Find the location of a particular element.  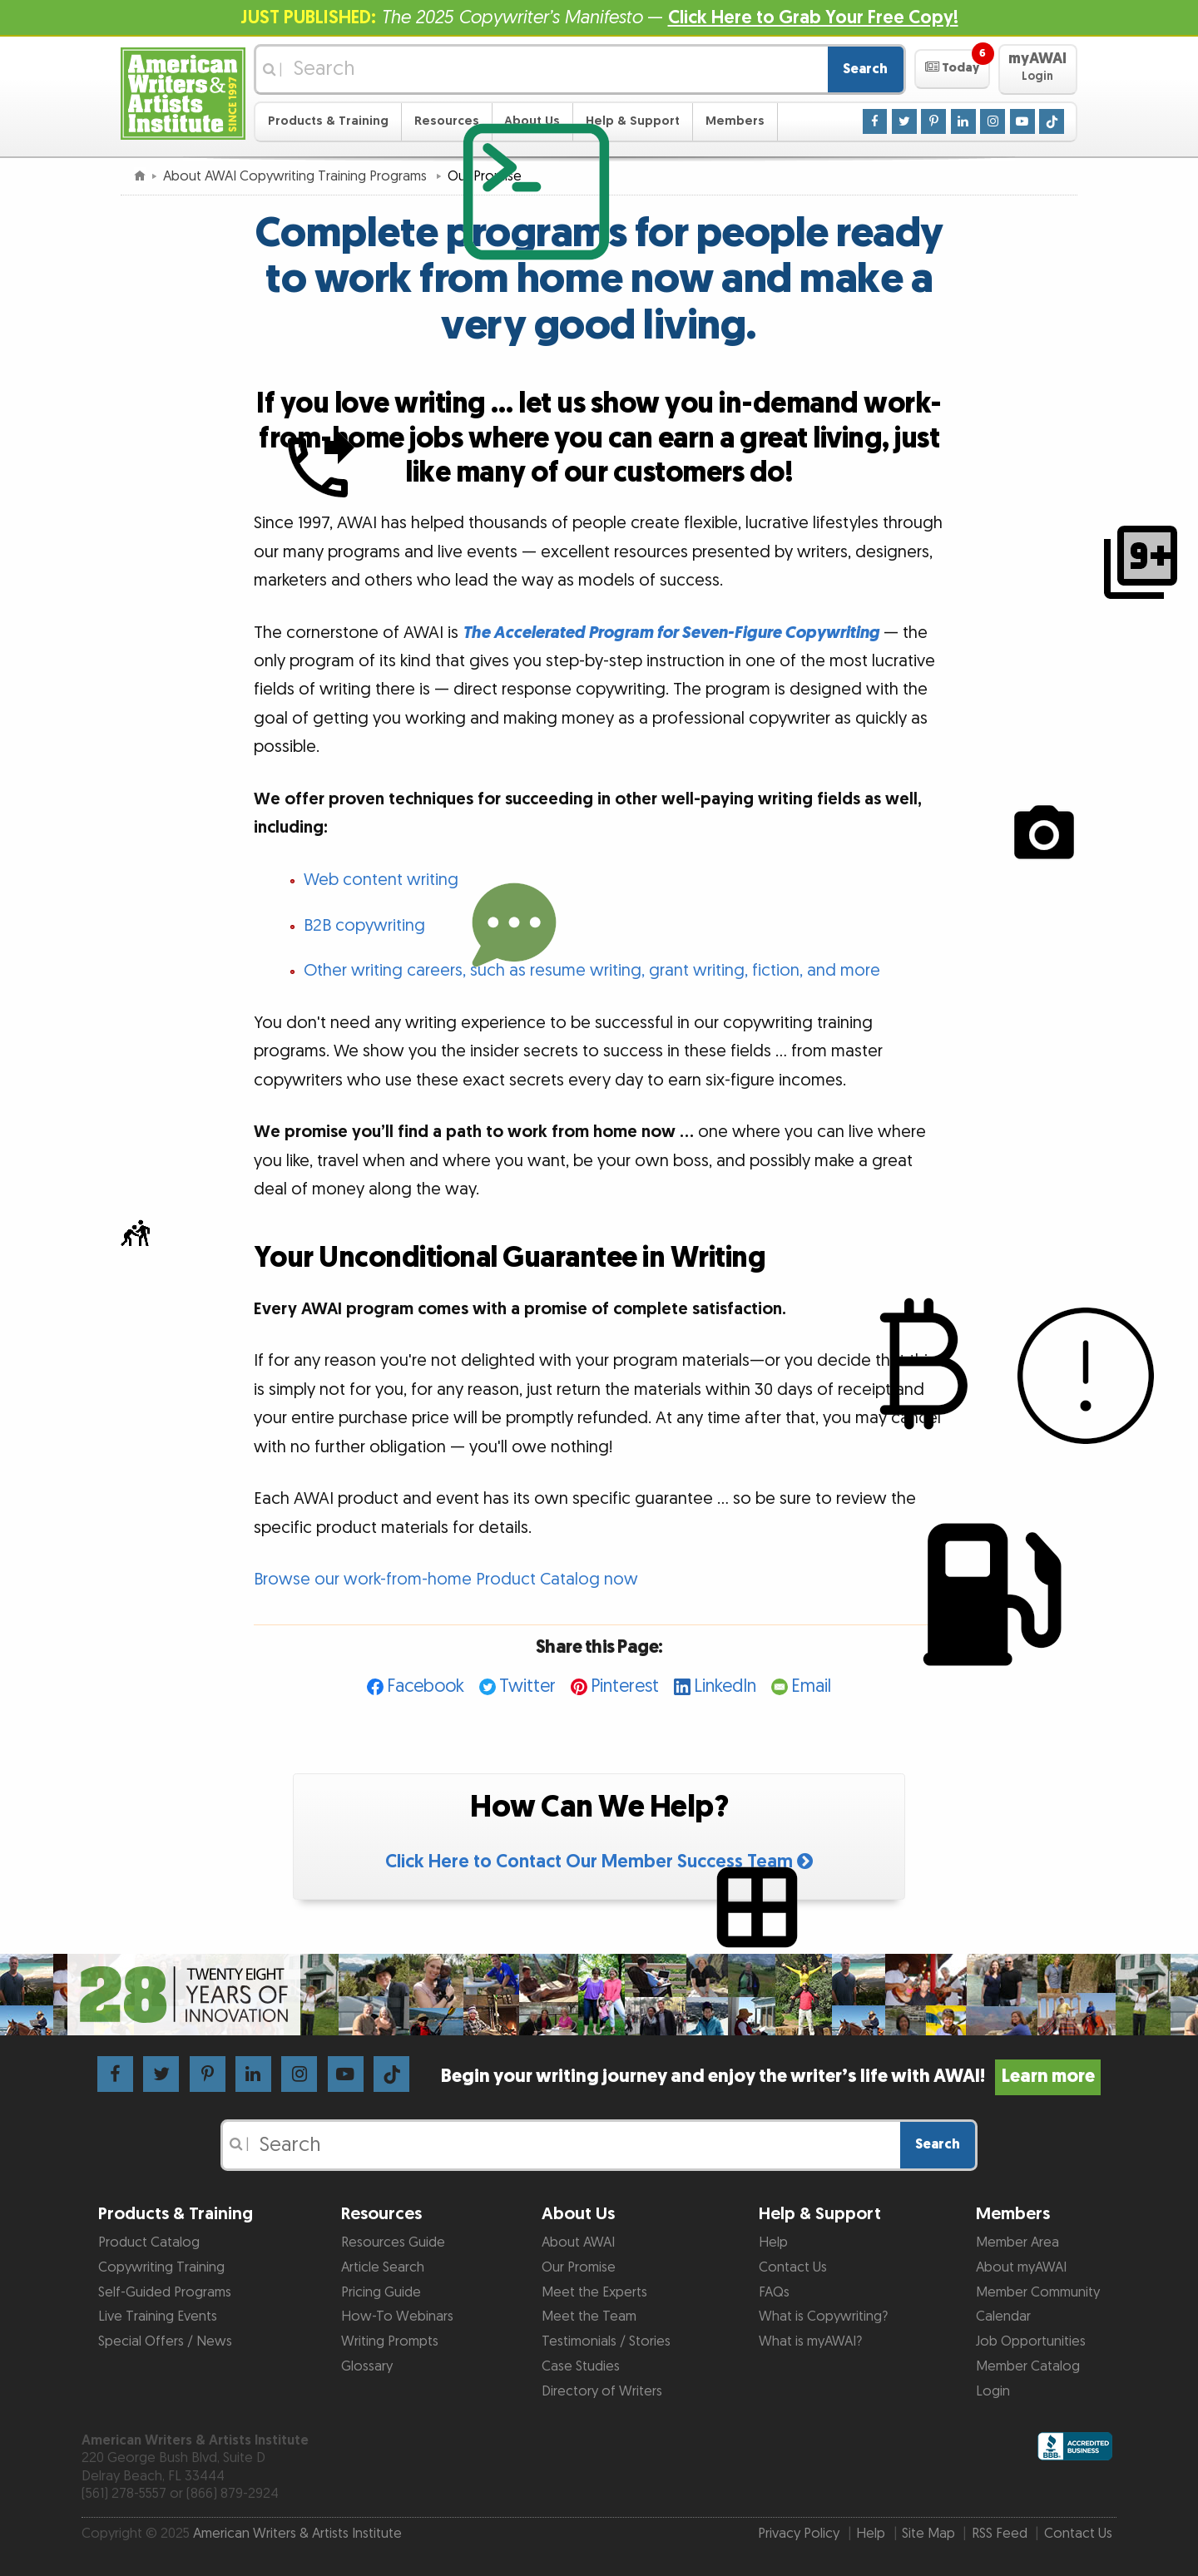

open the command line terminal is located at coordinates (536, 191).